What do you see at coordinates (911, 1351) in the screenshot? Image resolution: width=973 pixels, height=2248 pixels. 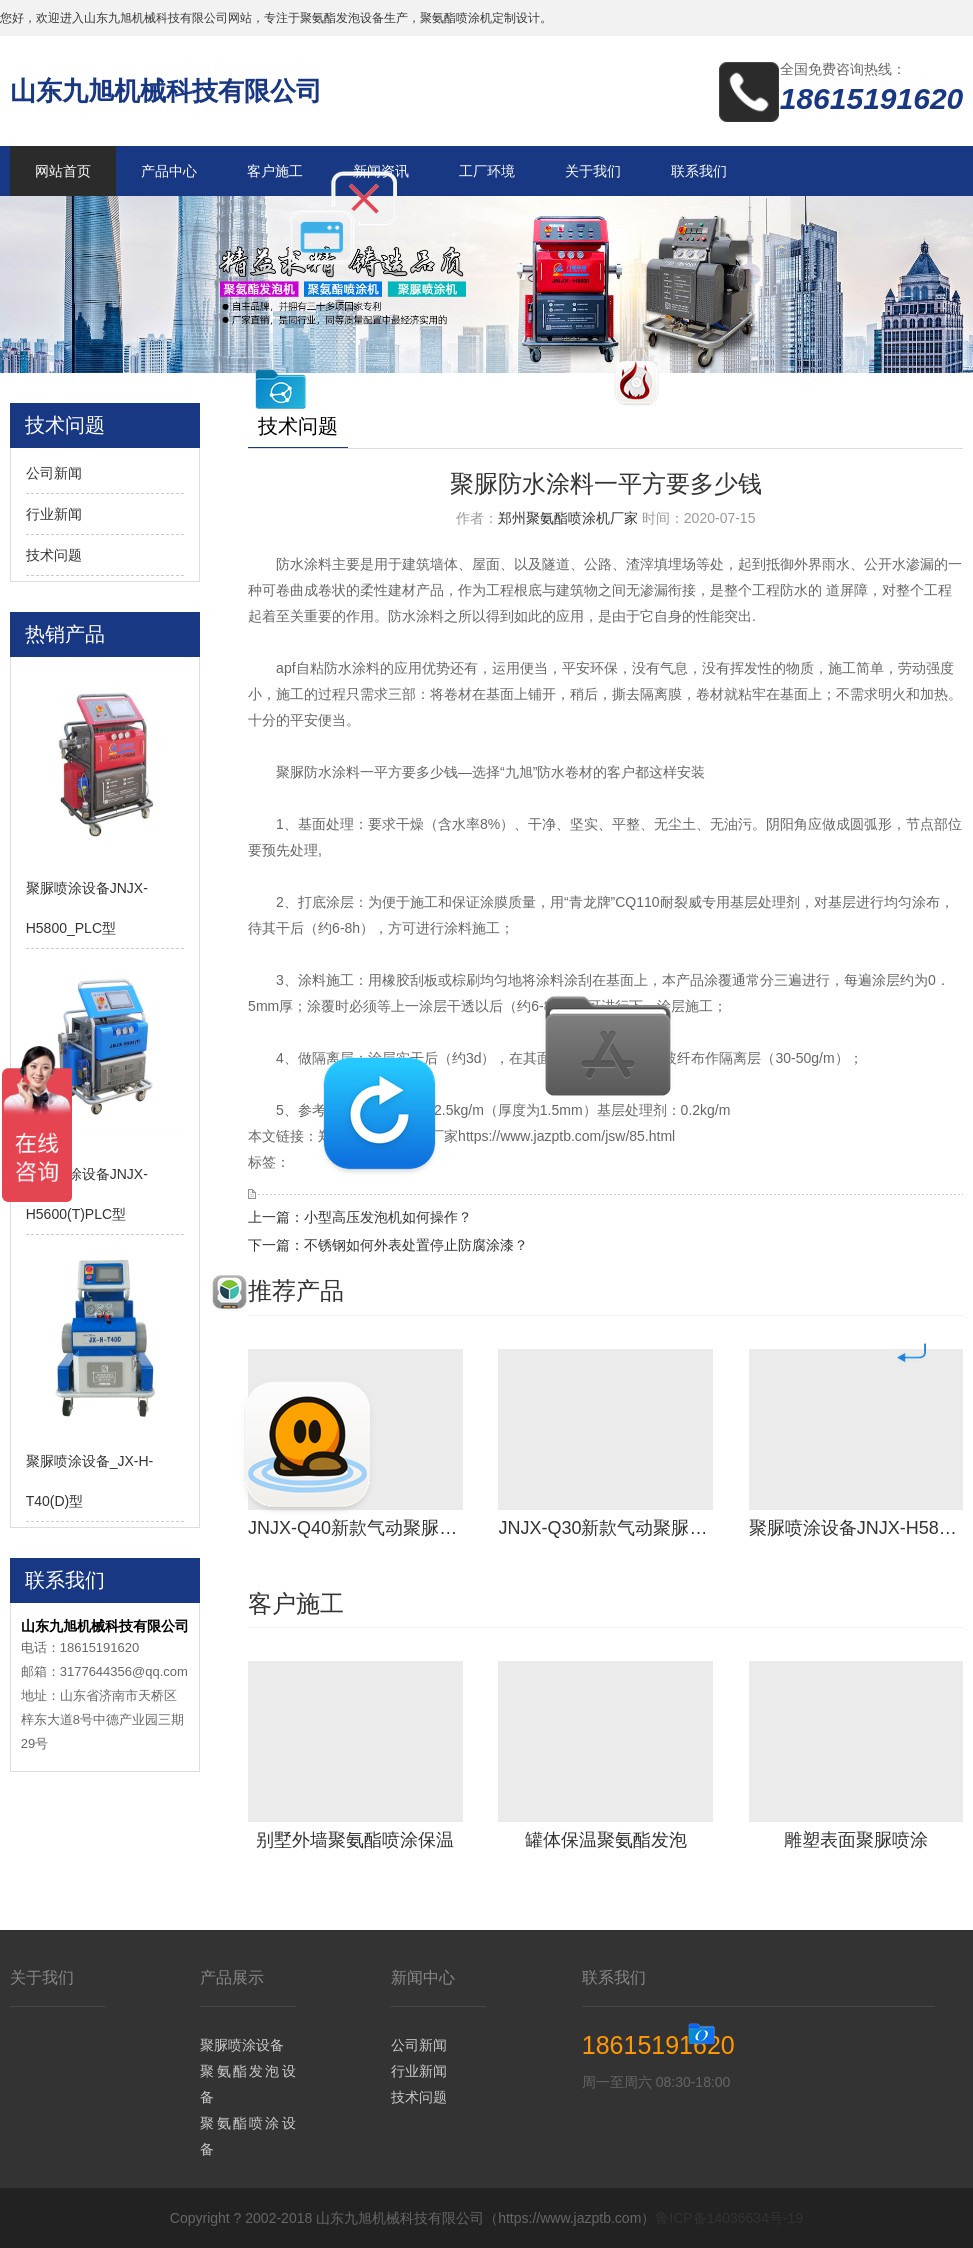 I see `reply to an email message` at bounding box center [911, 1351].